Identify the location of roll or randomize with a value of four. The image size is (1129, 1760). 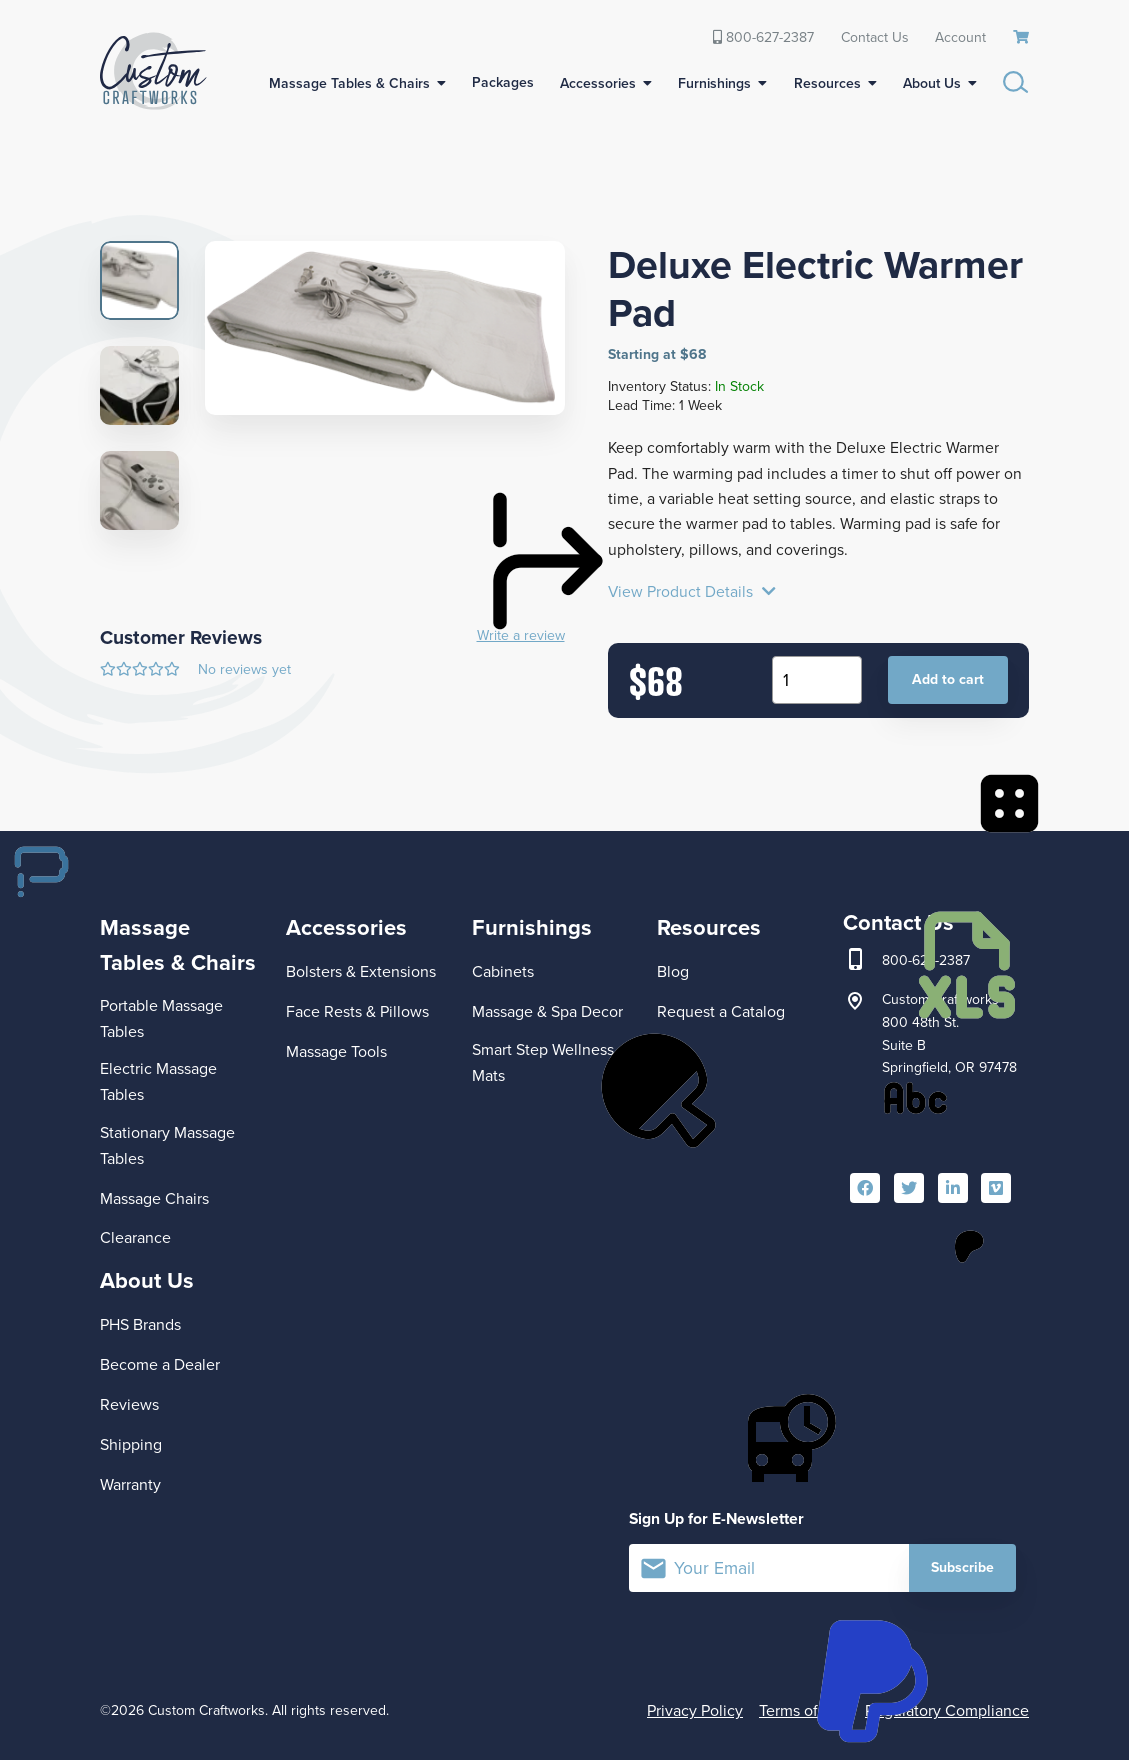
(1009, 803).